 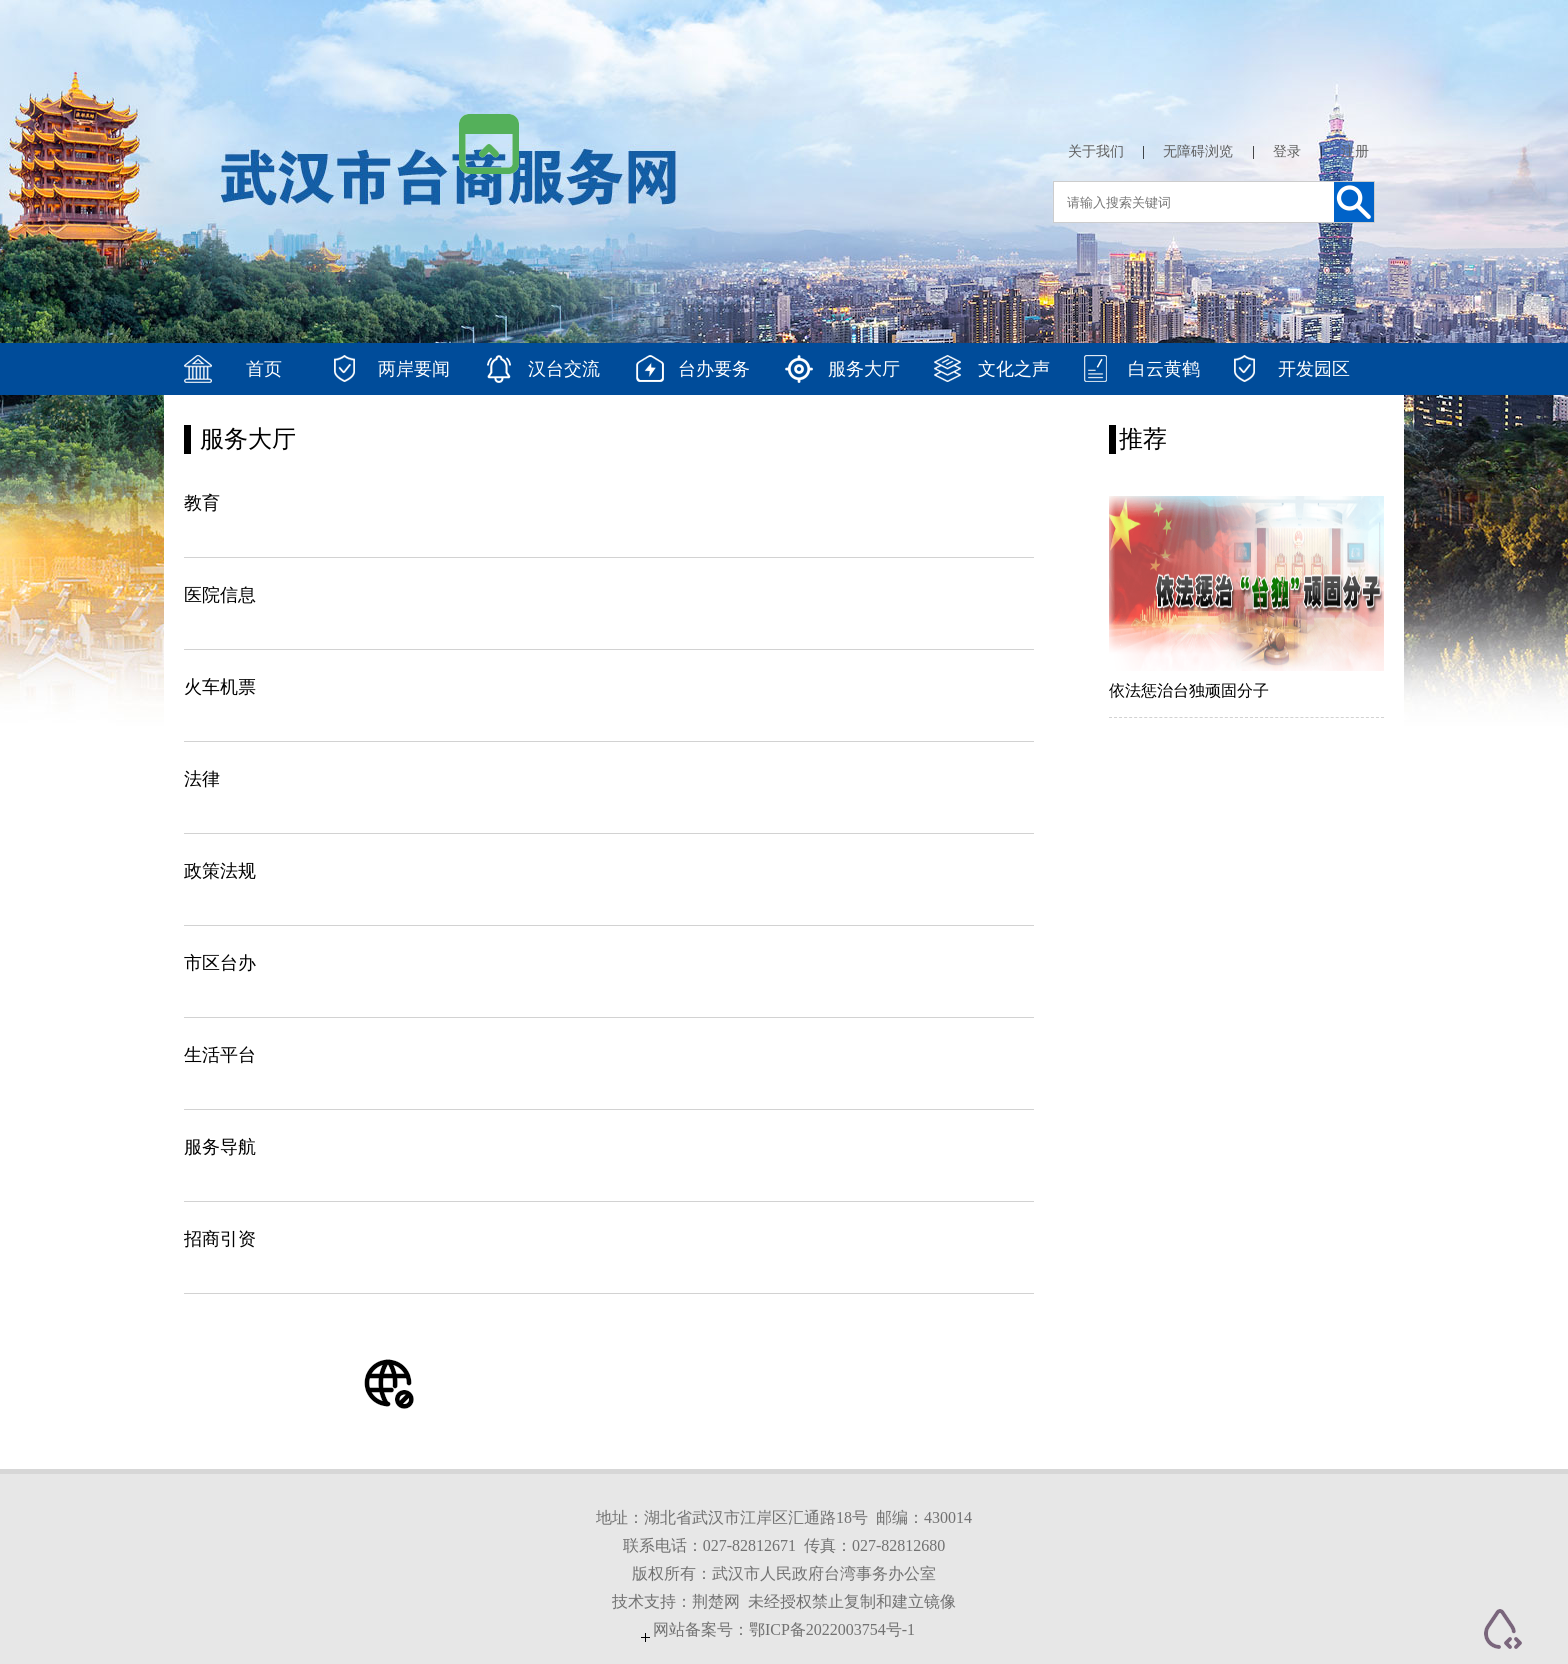 What do you see at coordinates (645, 1637) in the screenshot?
I see `add a new item` at bounding box center [645, 1637].